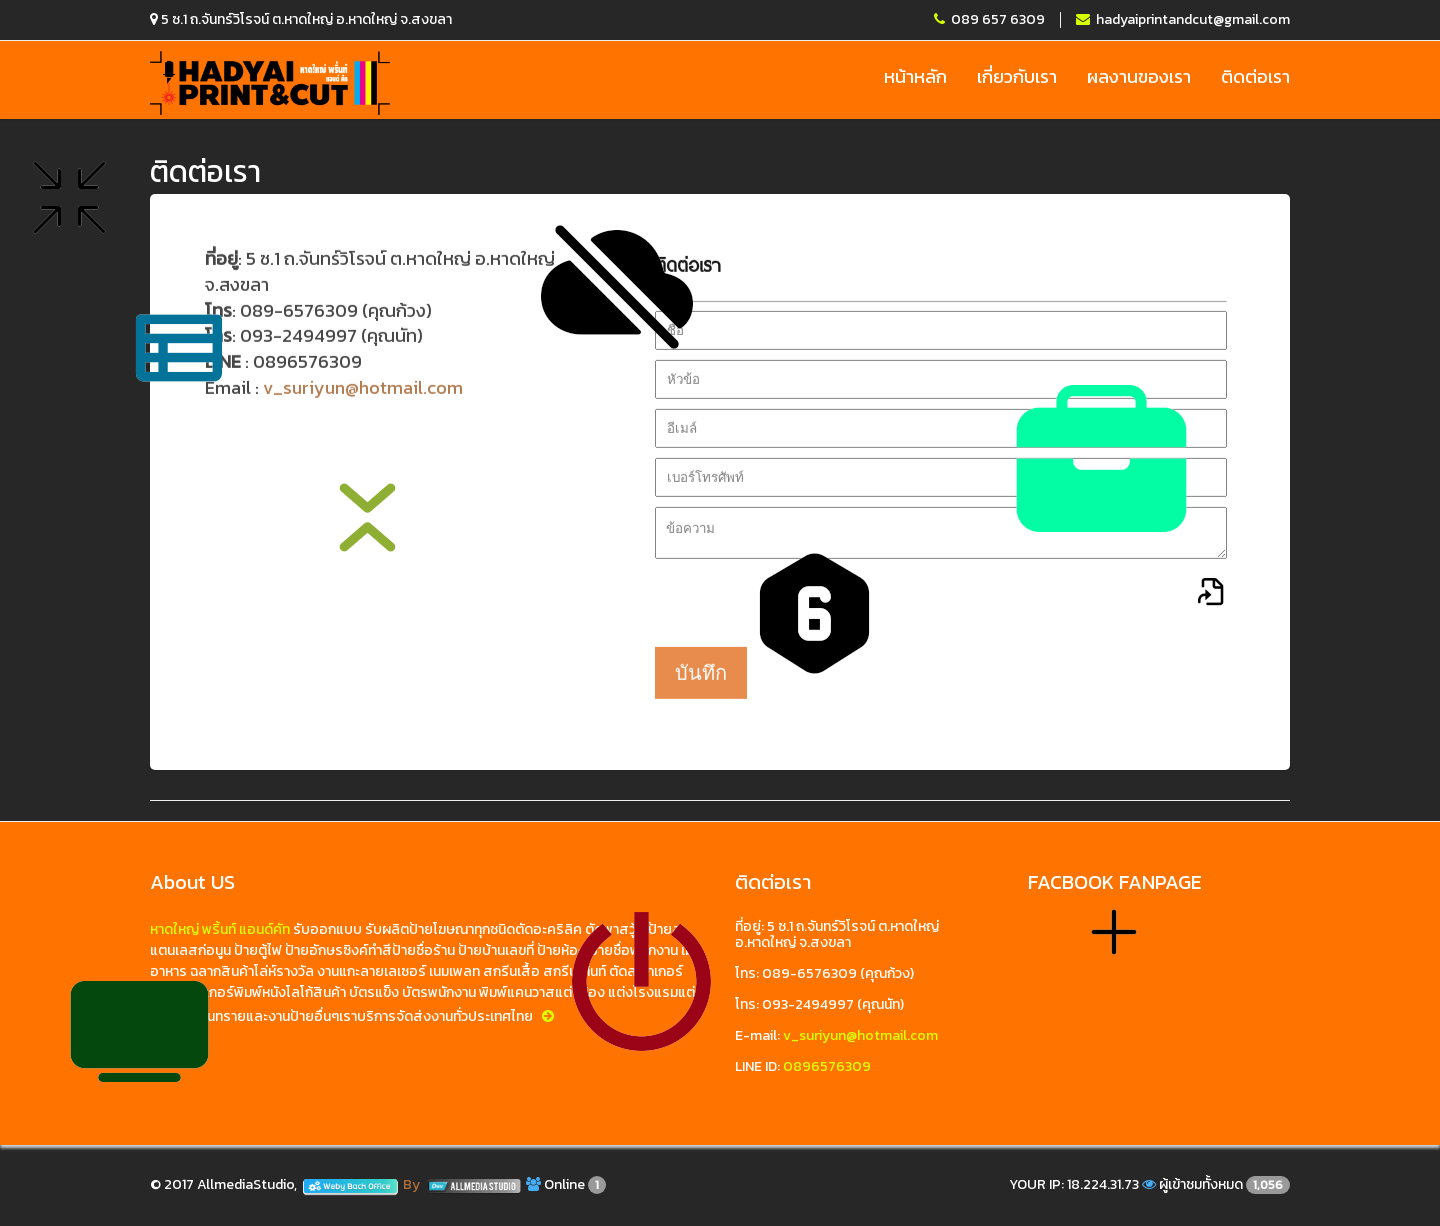  What do you see at coordinates (1101, 458) in the screenshot?
I see `access work or business-related content` at bounding box center [1101, 458].